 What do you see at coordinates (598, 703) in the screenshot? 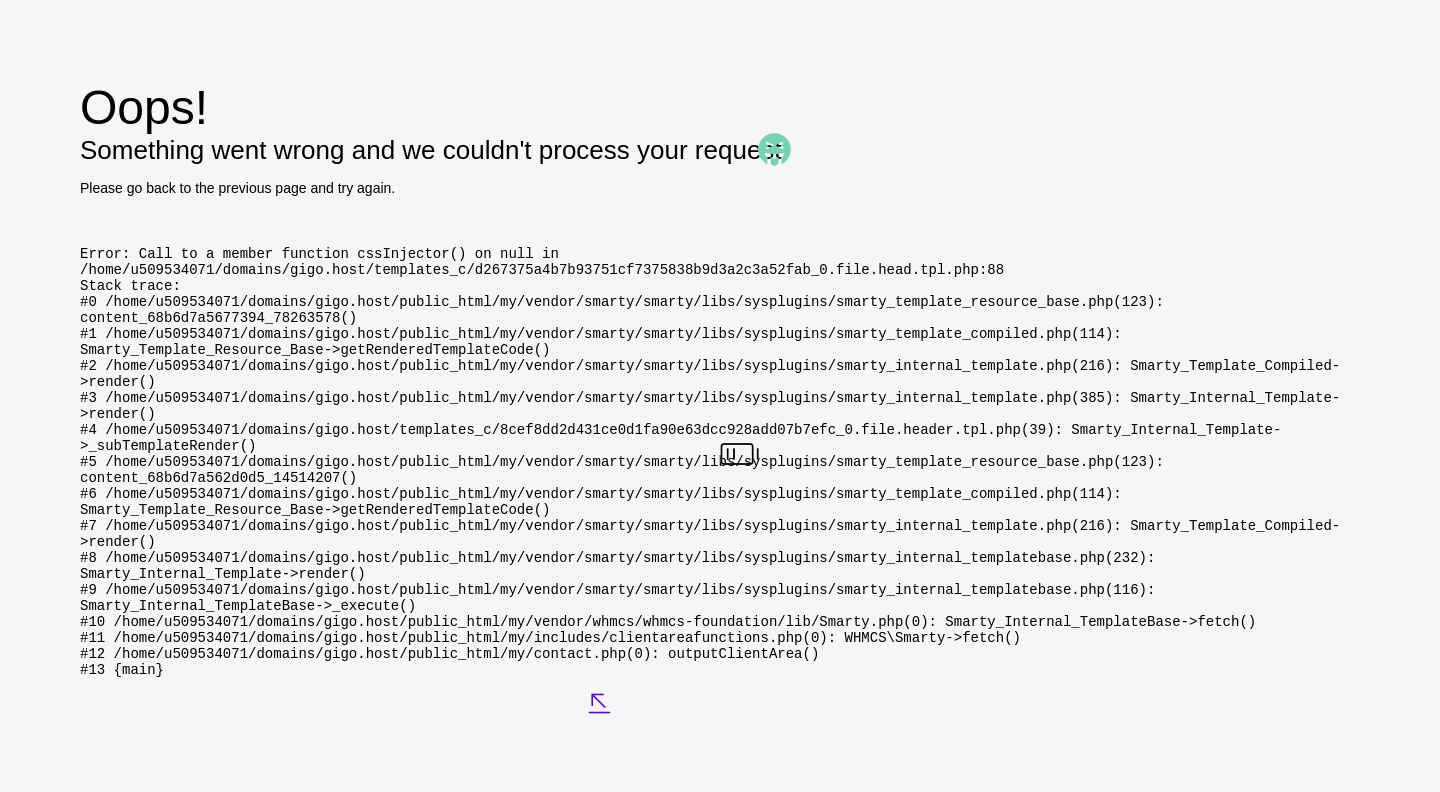
I see `move to top-left corner` at bounding box center [598, 703].